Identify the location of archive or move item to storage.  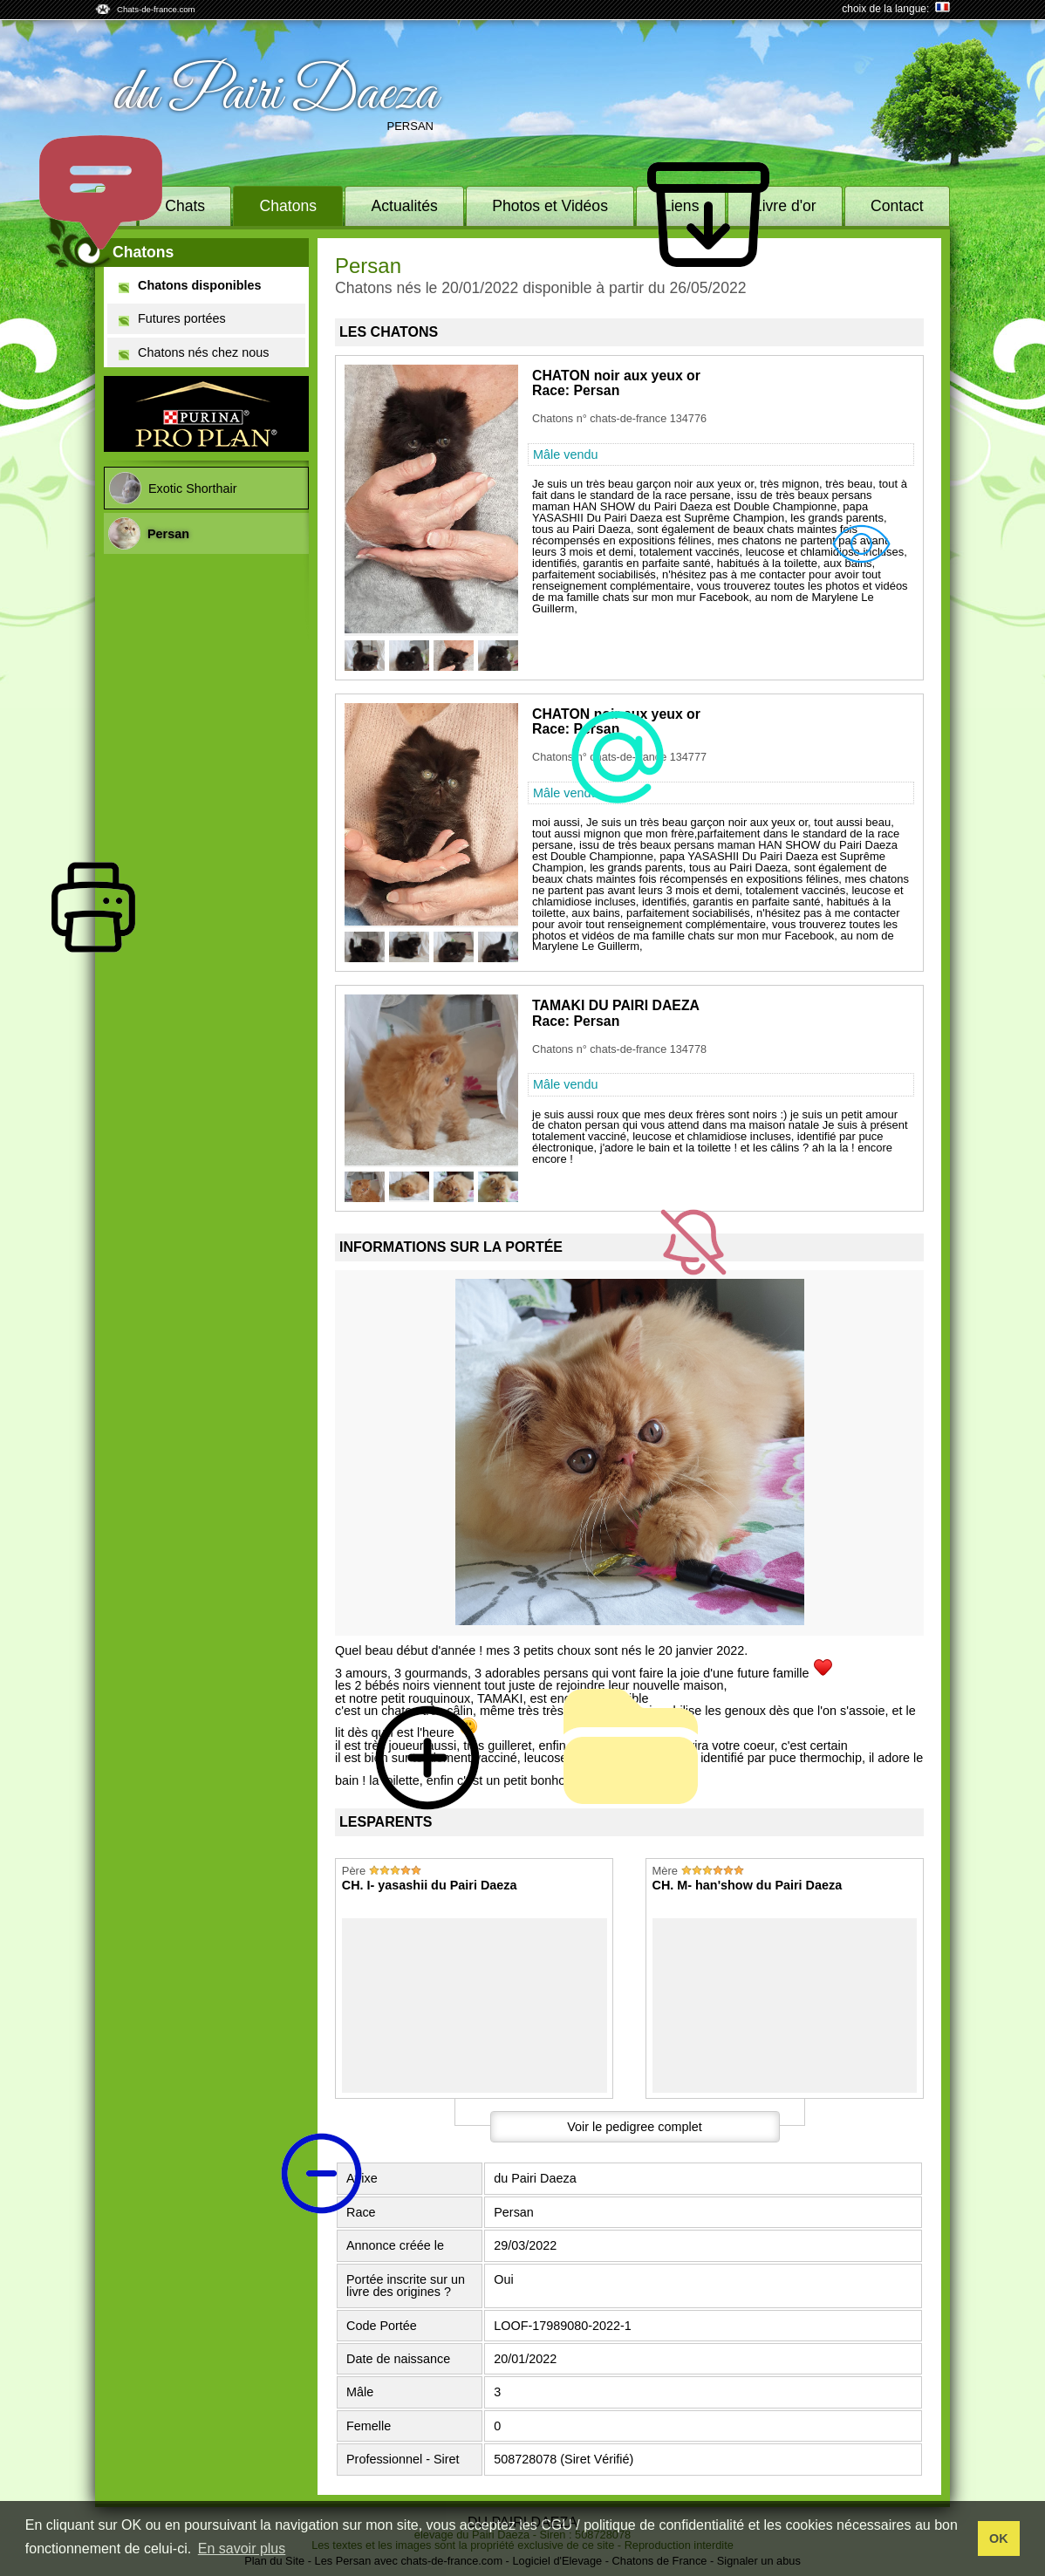
(708, 215).